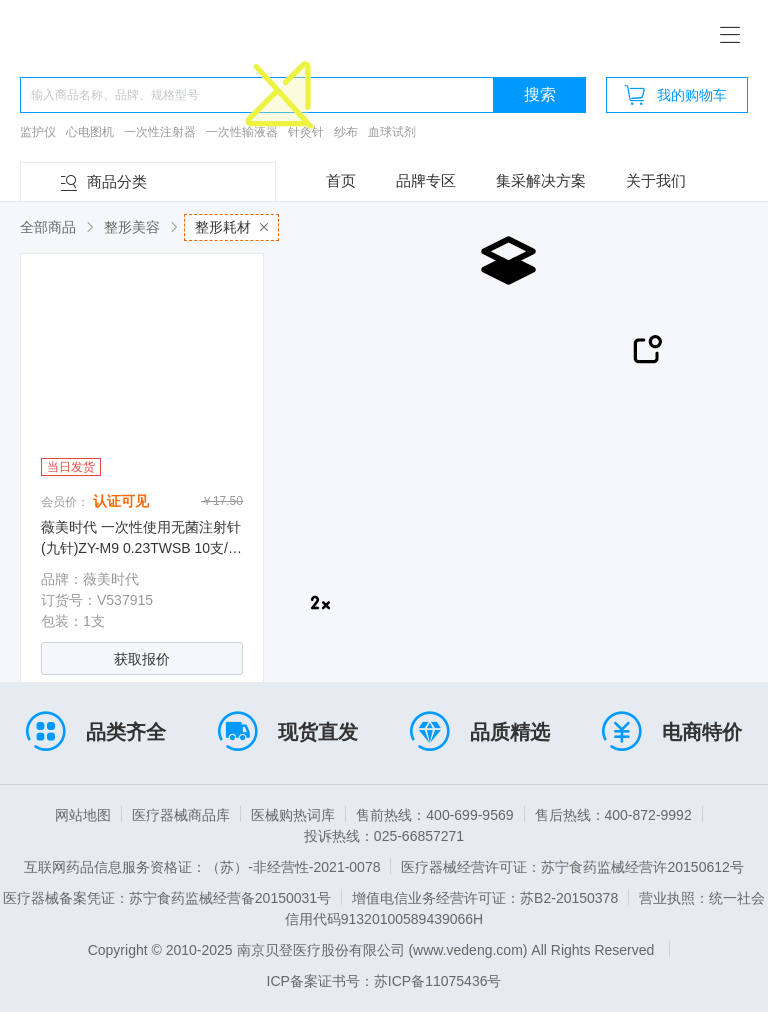 This screenshot has width=768, height=1012. What do you see at coordinates (283, 96) in the screenshot?
I see `no cellular signal available` at bounding box center [283, 96].